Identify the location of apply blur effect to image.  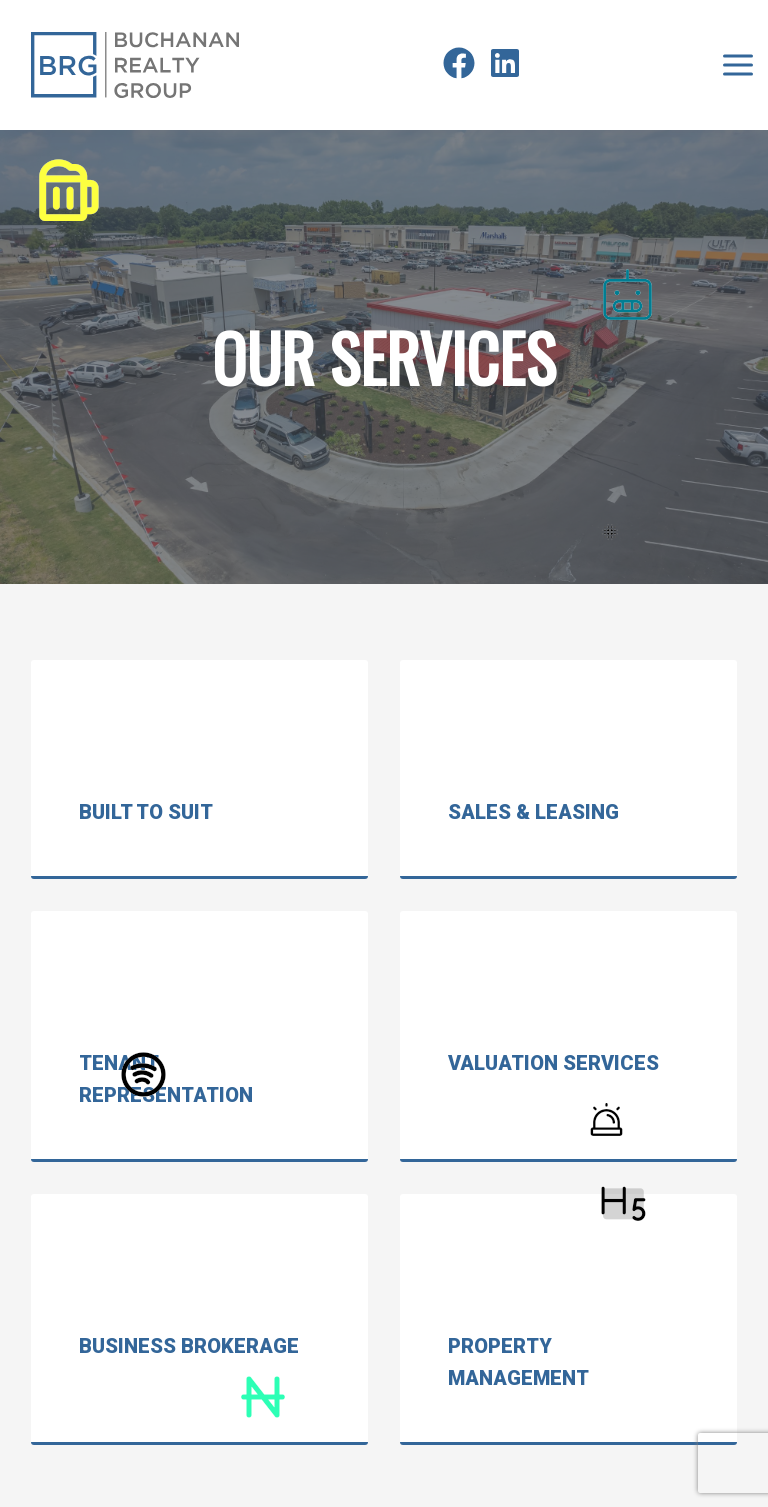
(610, 532).